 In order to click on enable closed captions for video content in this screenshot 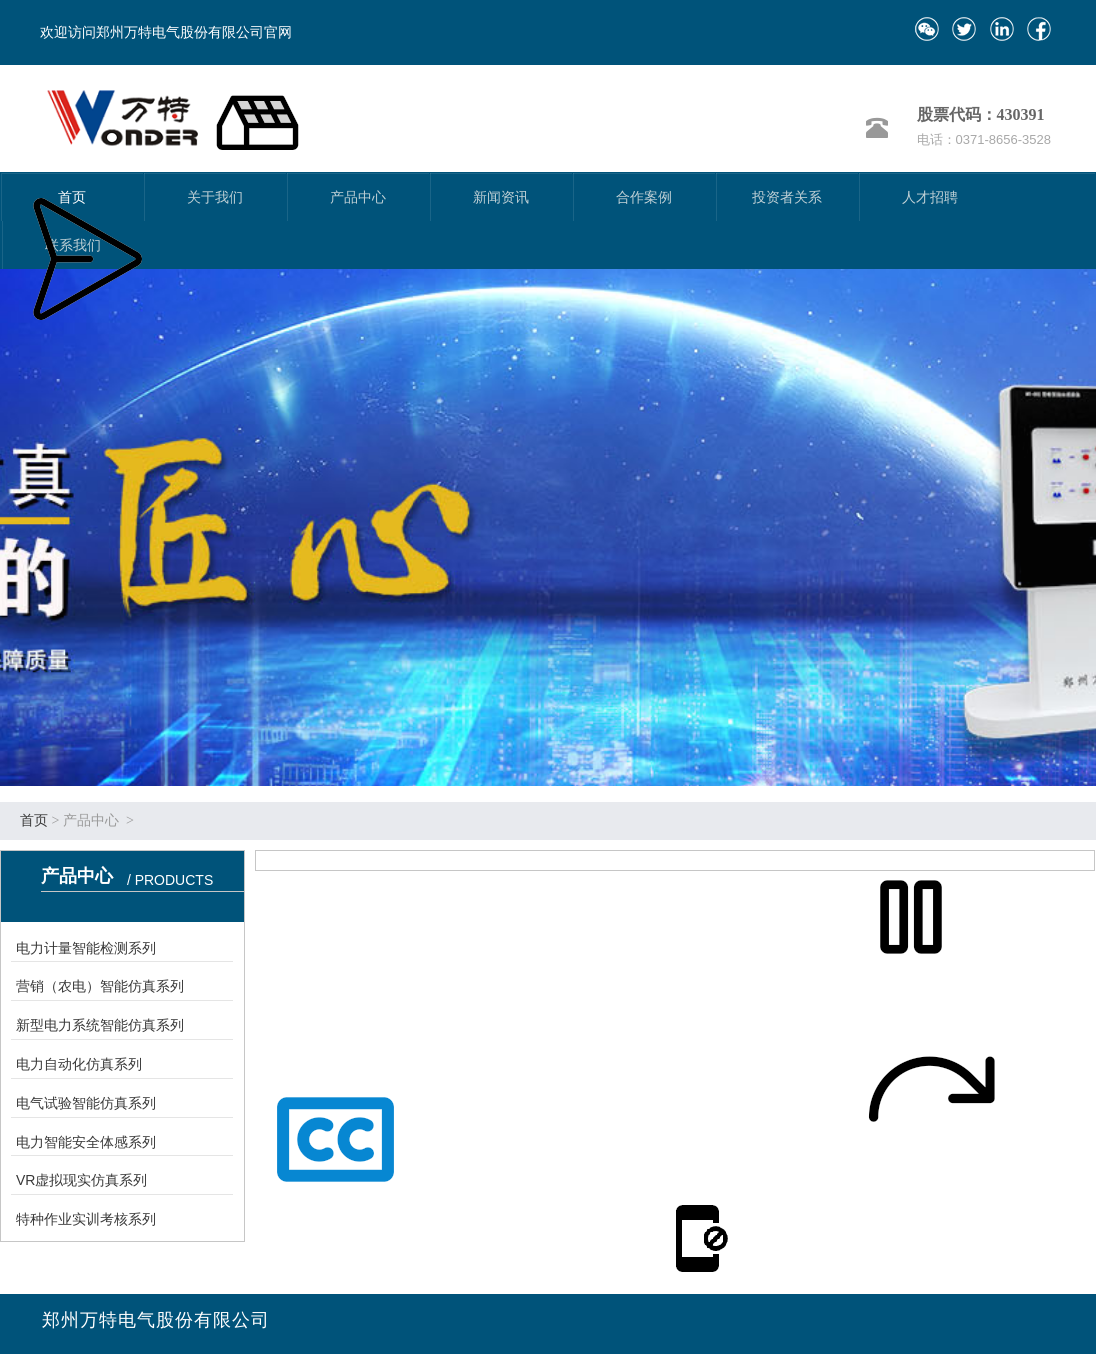, I will do `click(335, 1139)`.